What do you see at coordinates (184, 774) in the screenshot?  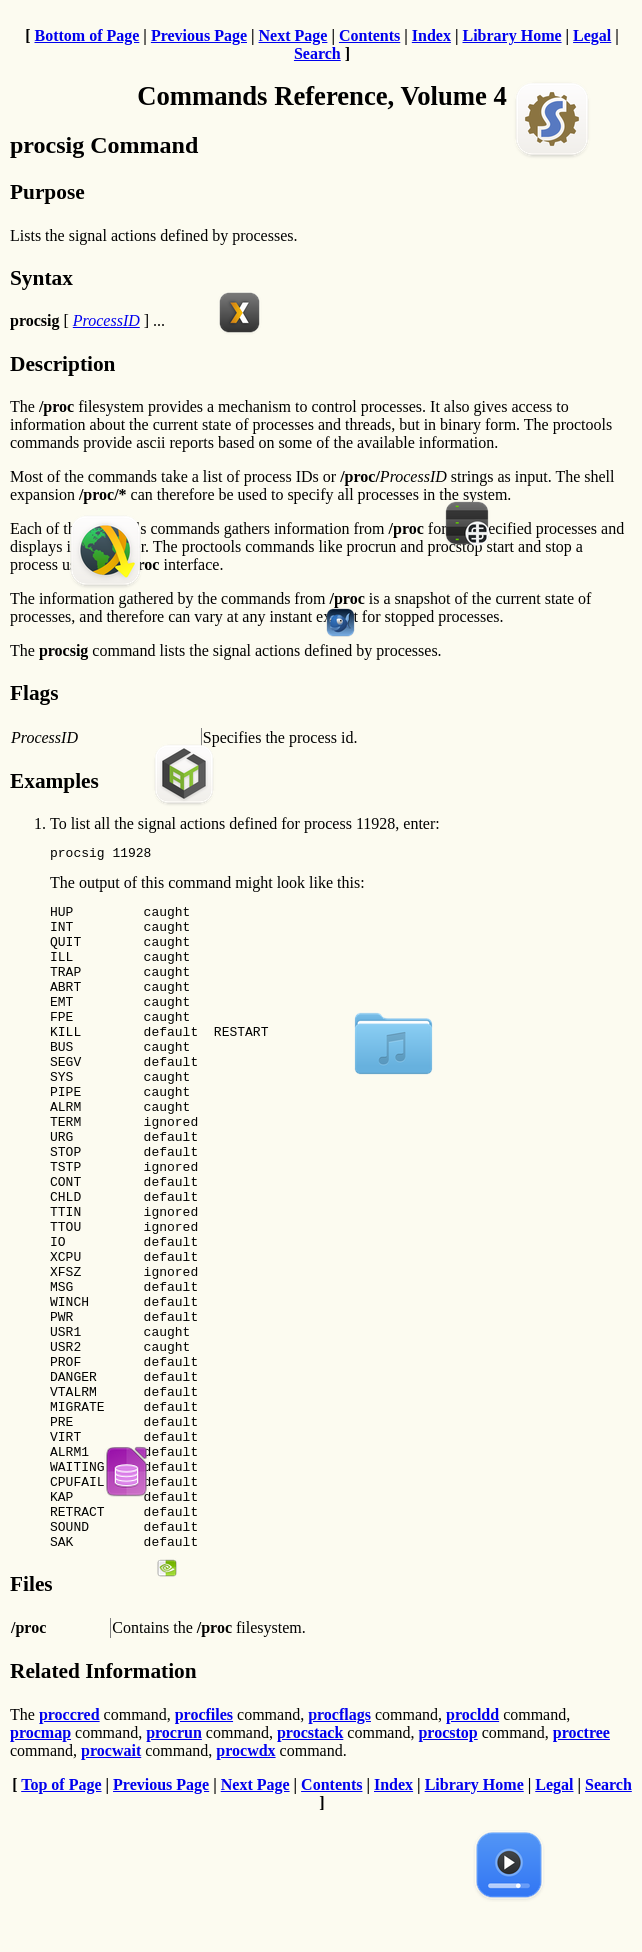 I see `launch atlauncher minecraft mod manager` at bounding box center [184, 774].